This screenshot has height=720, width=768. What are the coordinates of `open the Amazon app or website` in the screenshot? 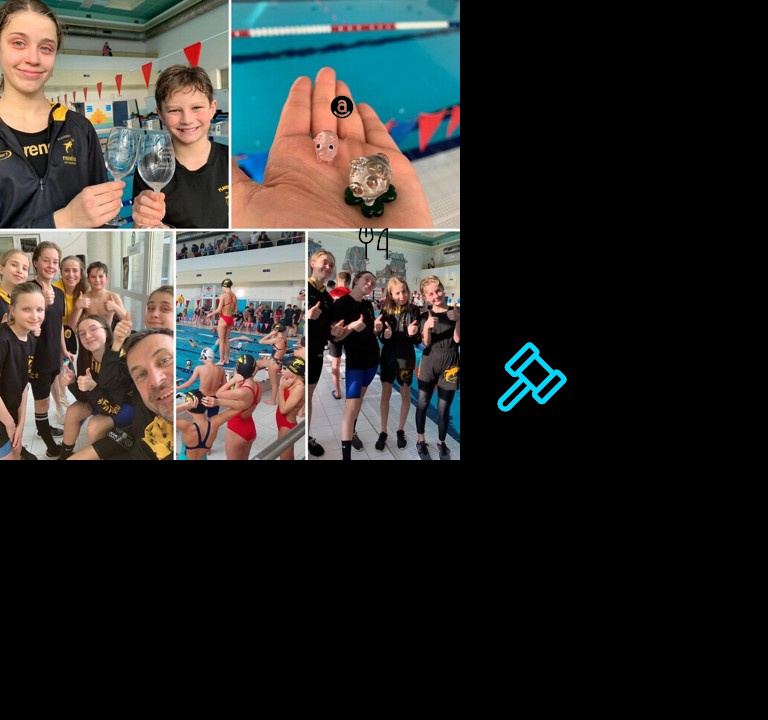 It's located at (342, 107).